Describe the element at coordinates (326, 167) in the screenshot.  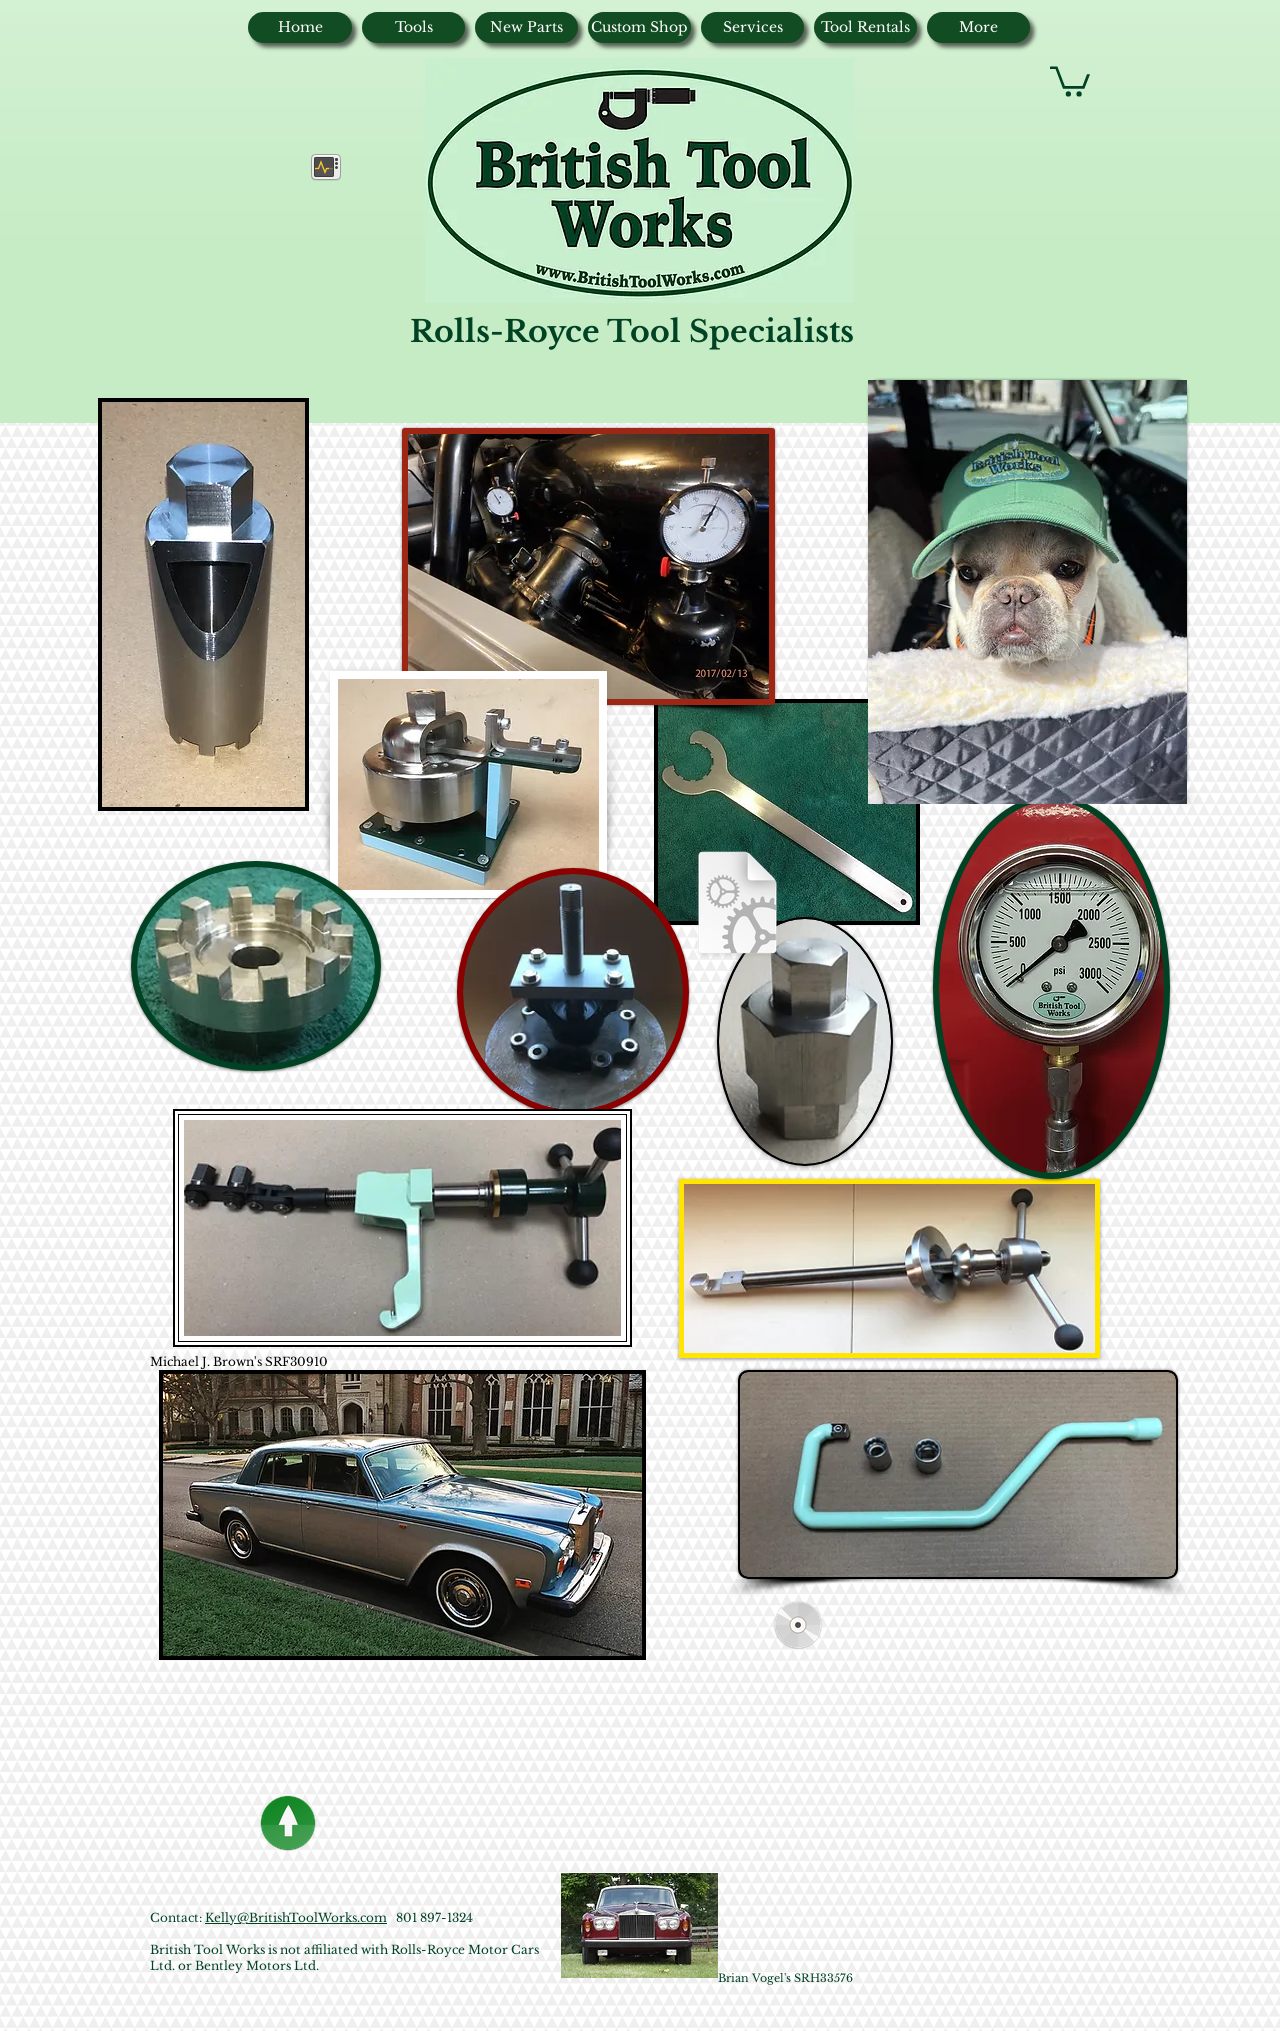
I see `launch htop system monitor` at that location.